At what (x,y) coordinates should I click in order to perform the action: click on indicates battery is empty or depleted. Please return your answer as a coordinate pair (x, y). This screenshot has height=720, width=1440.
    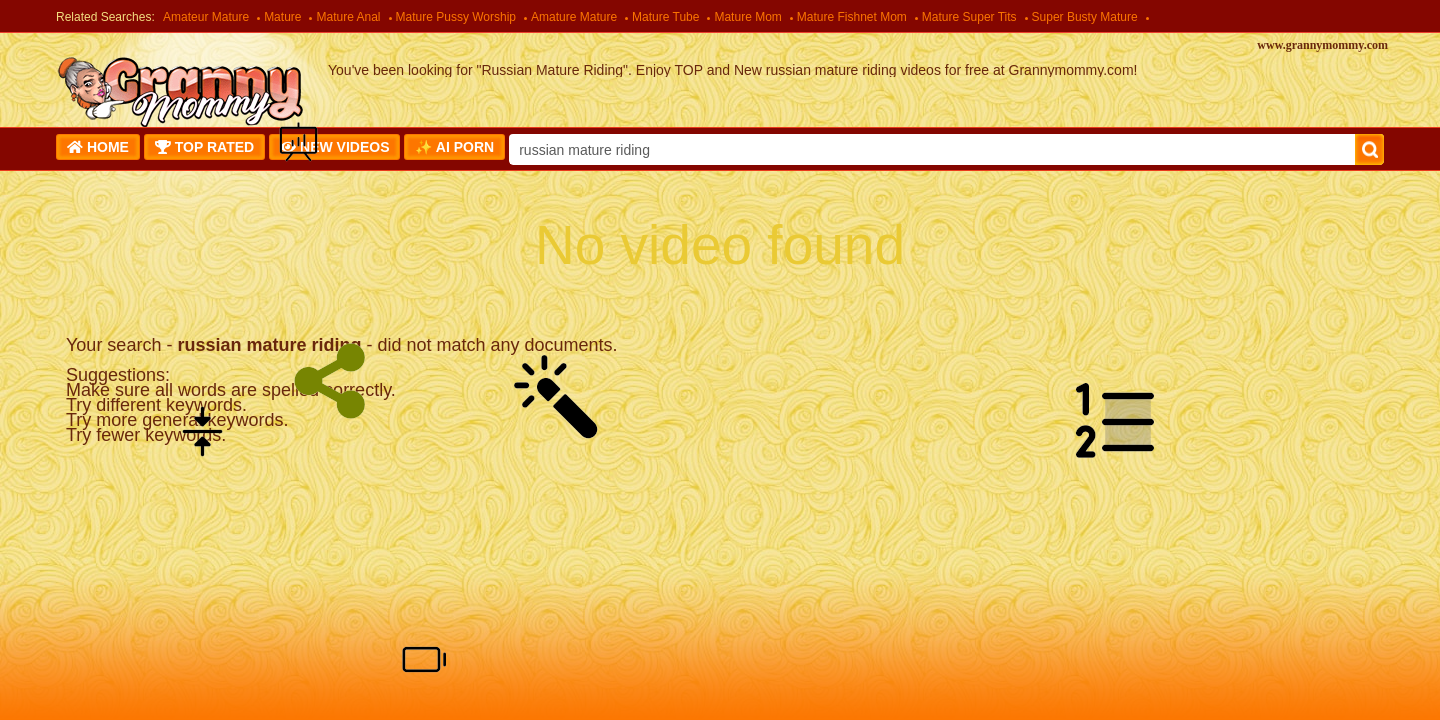
    Looking at the image, I should click on (423, 659).